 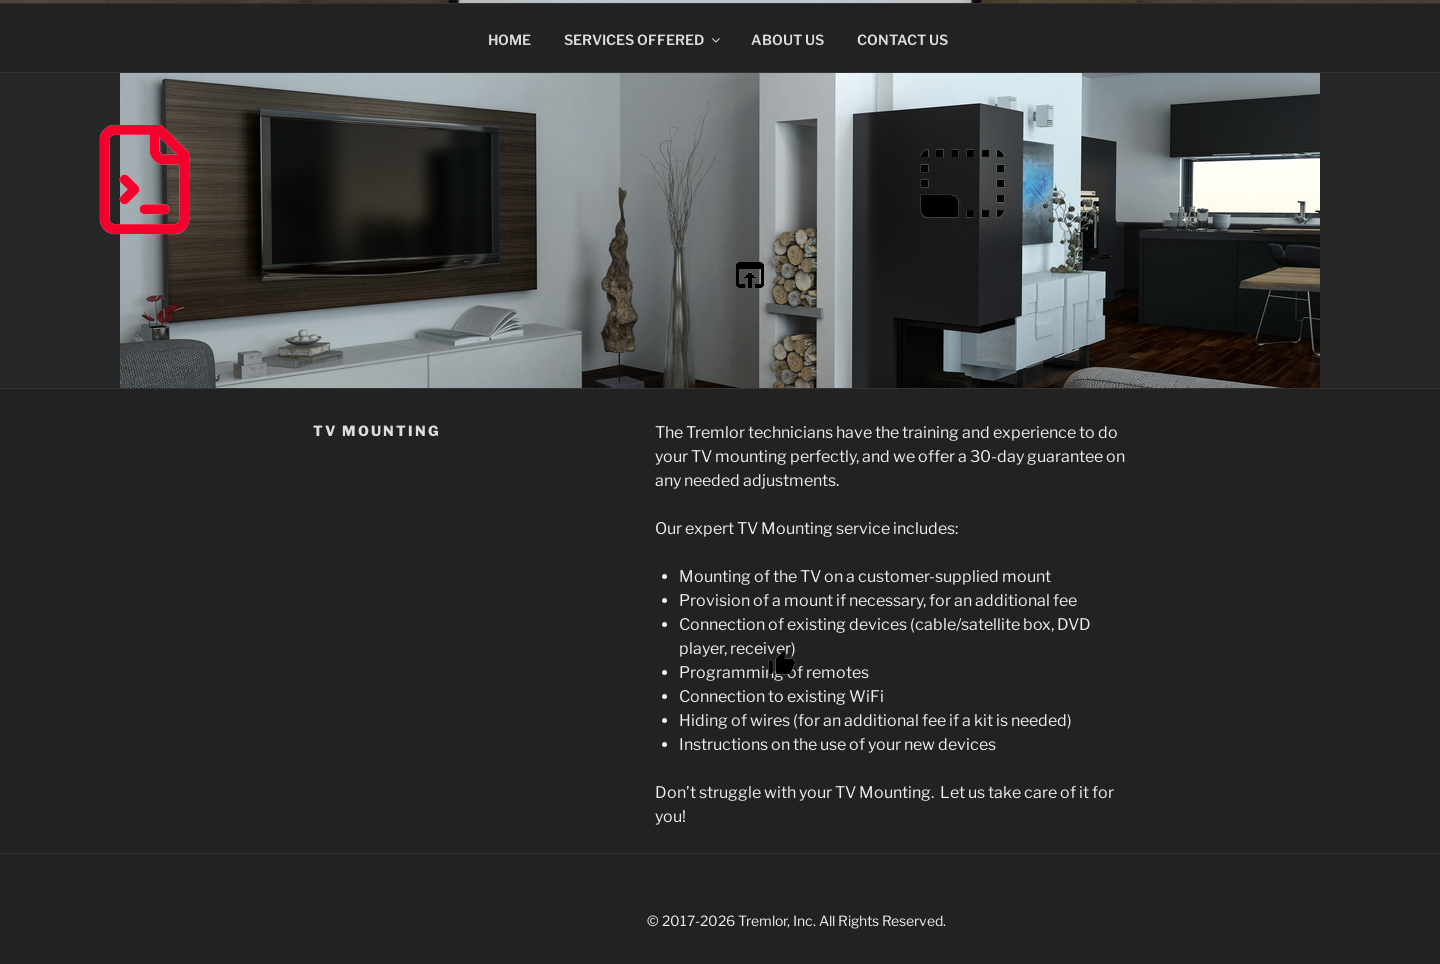 What do you see at coordinates (144, 179) in the screenshot?
I see `open terminal or command line file` at bounding box center [144, 179].